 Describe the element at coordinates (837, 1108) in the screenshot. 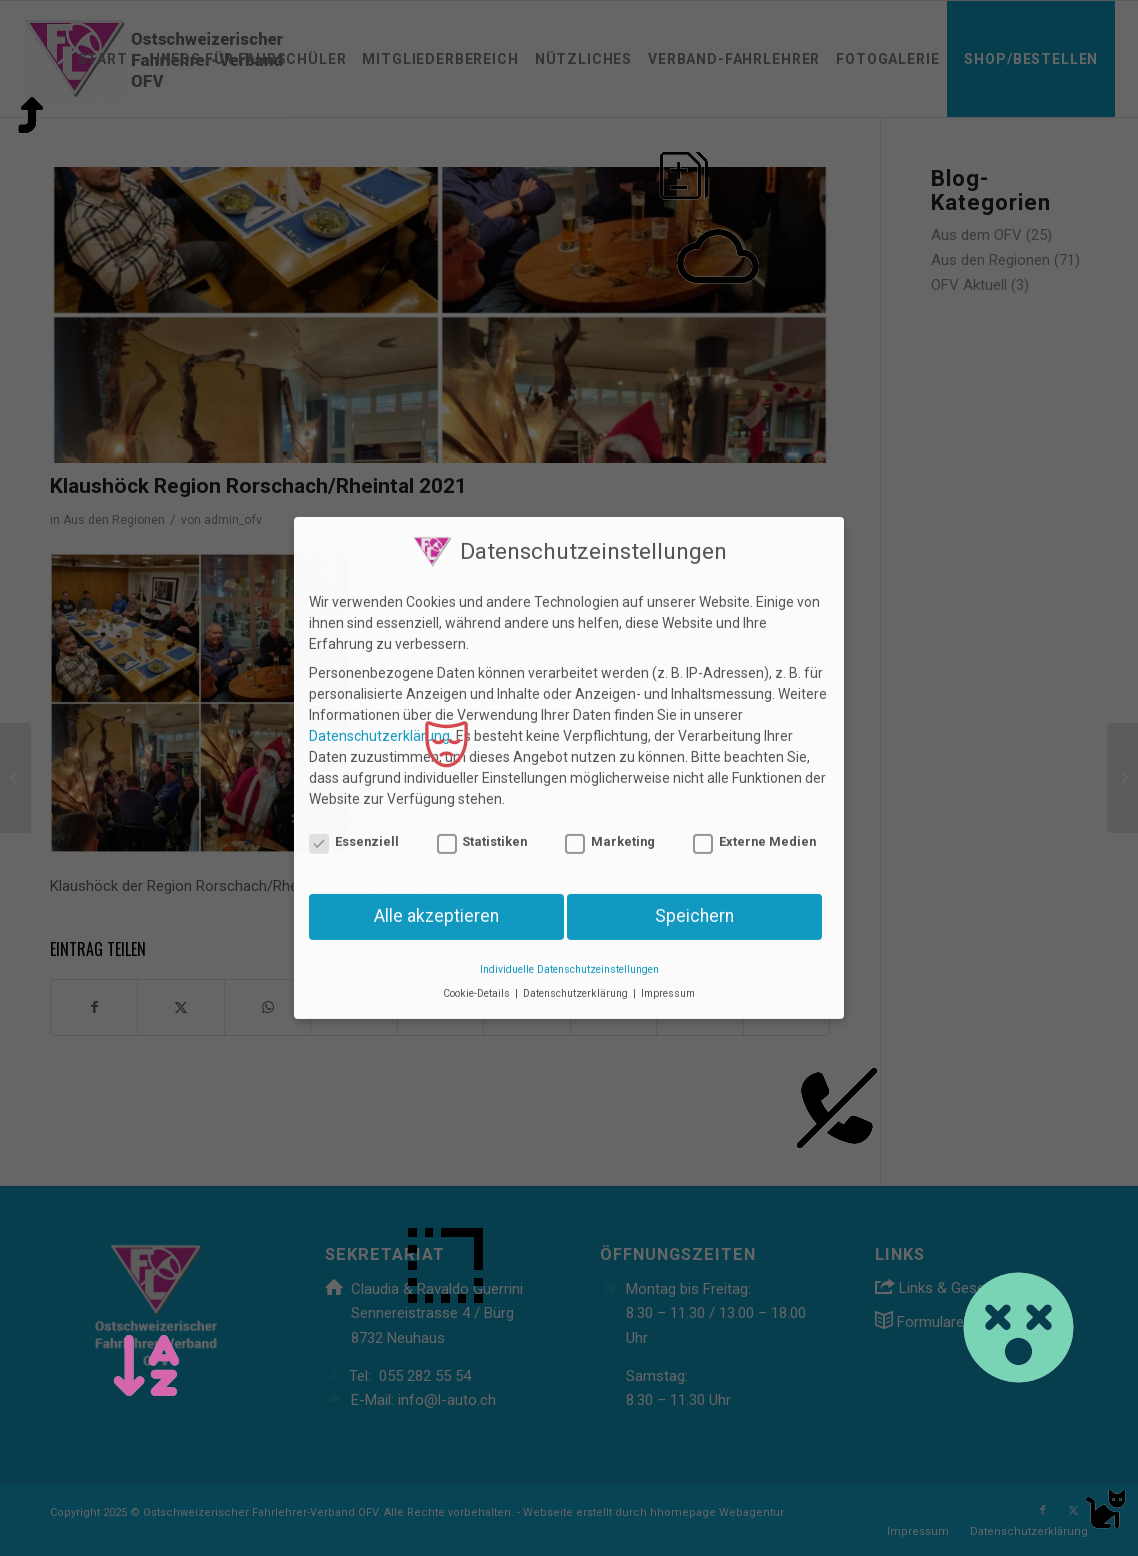

I see `end or decline a phone call` at that location.